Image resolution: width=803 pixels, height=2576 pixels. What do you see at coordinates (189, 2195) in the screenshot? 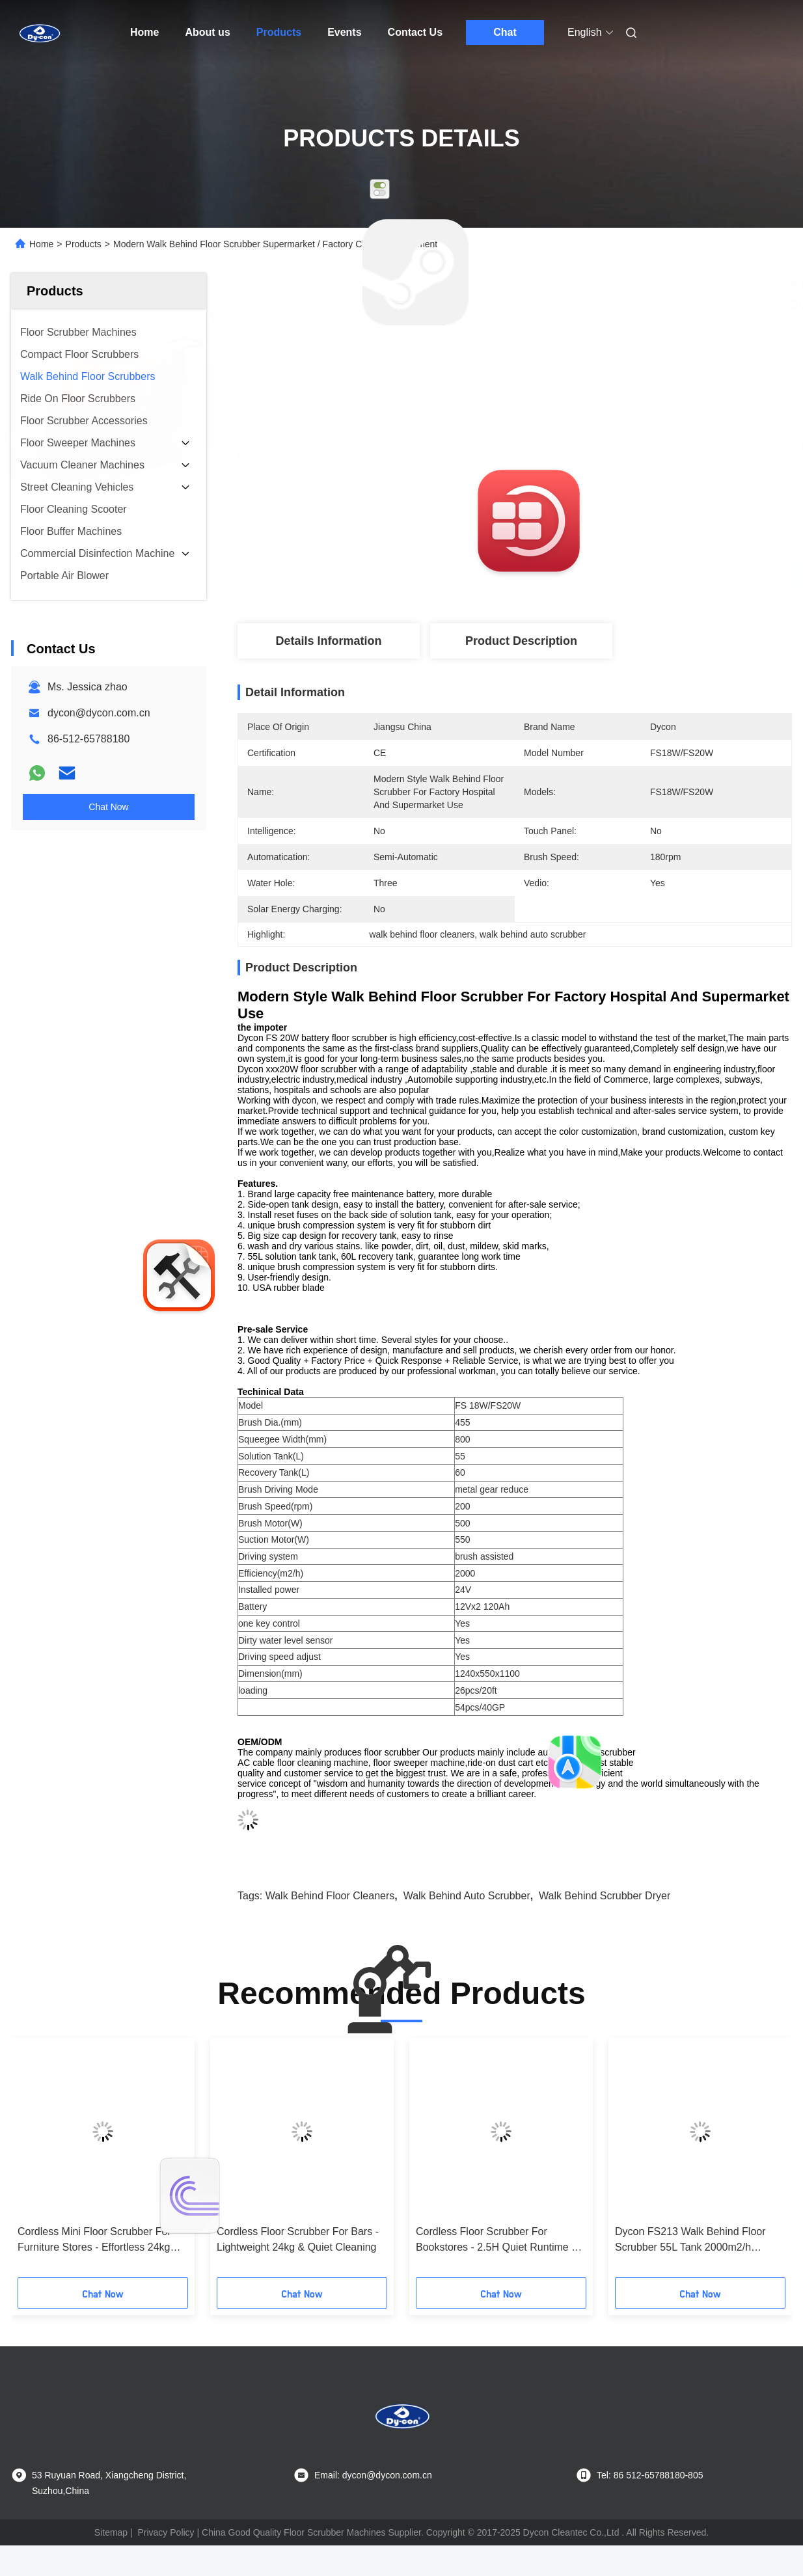
I see `a bittorrent torrent file` at bounding box center [189, 2195].